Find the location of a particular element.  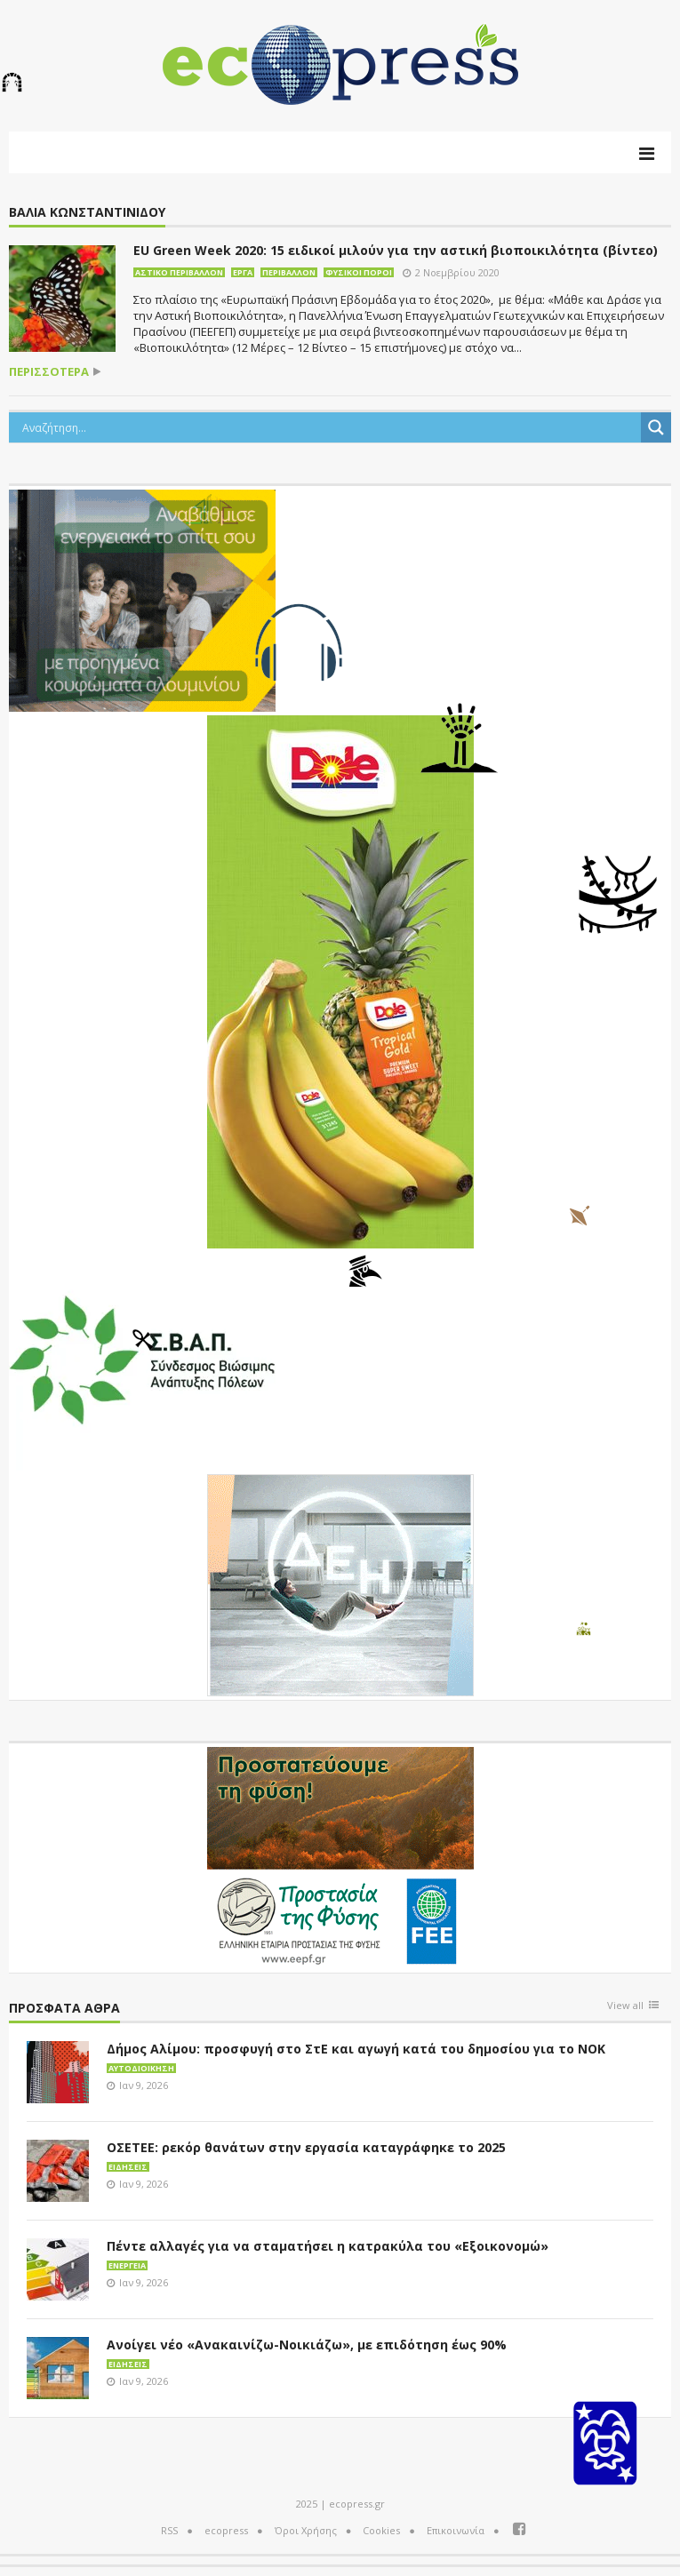

view plague doctor character profile is located at coordinates (365, 1271).